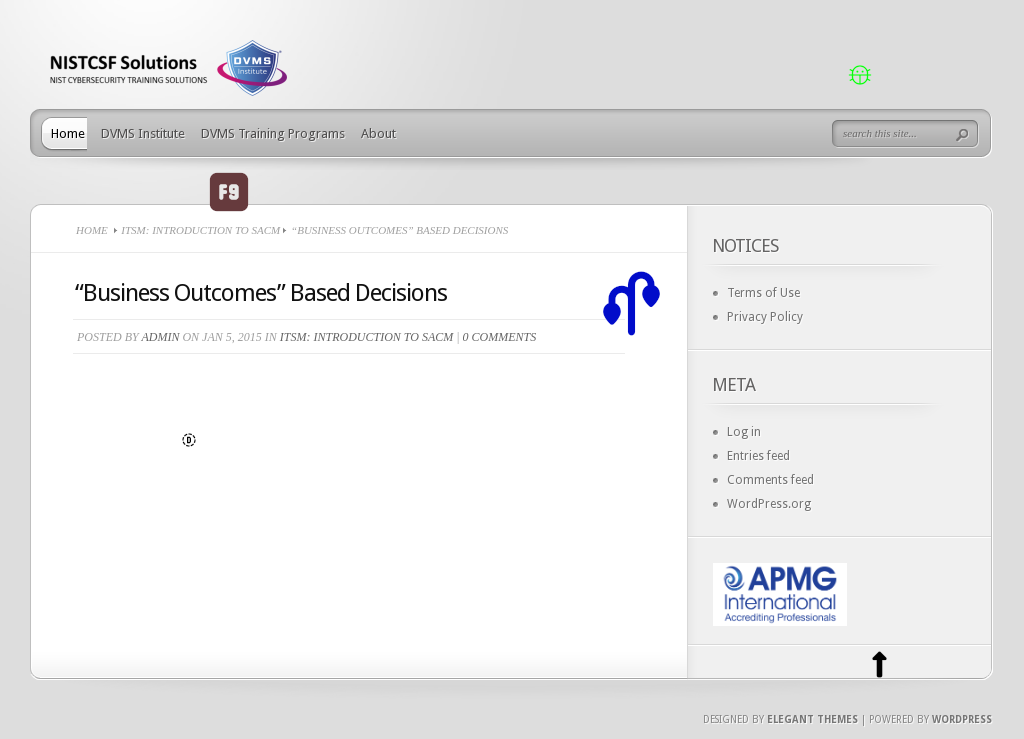  Describe the element at coordinates (631, 303) in the screenshot. I see `indicates a plant needs watering` at that location.